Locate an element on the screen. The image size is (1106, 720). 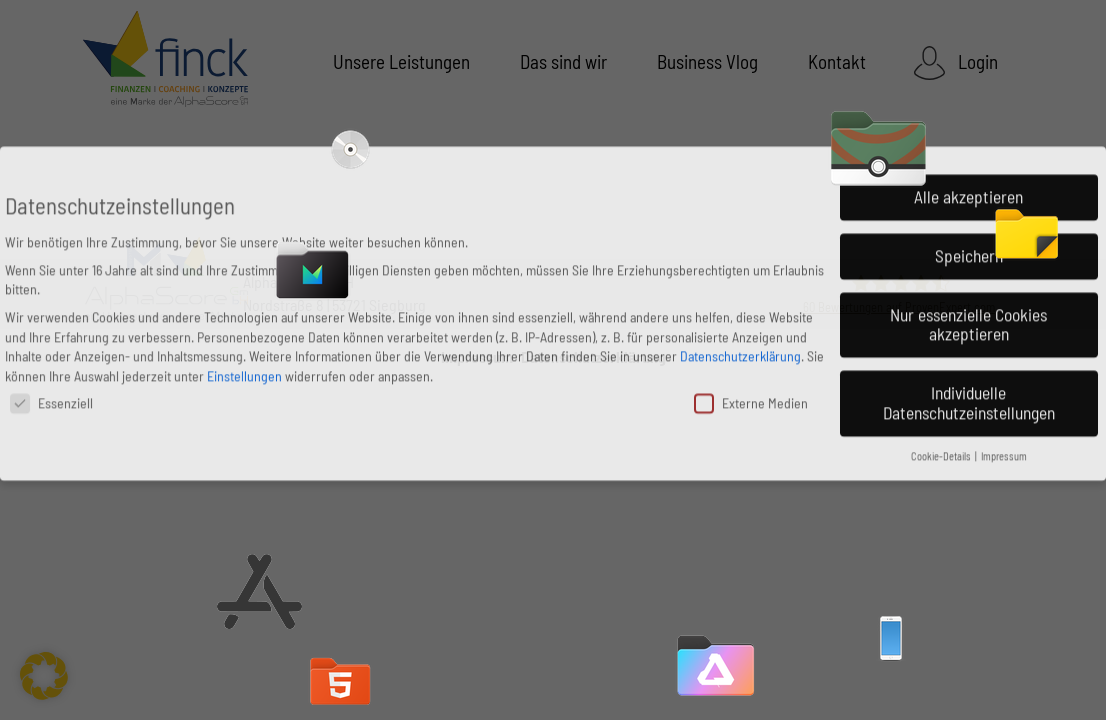
view connected iPhone device is located at coordinates (891, 639).